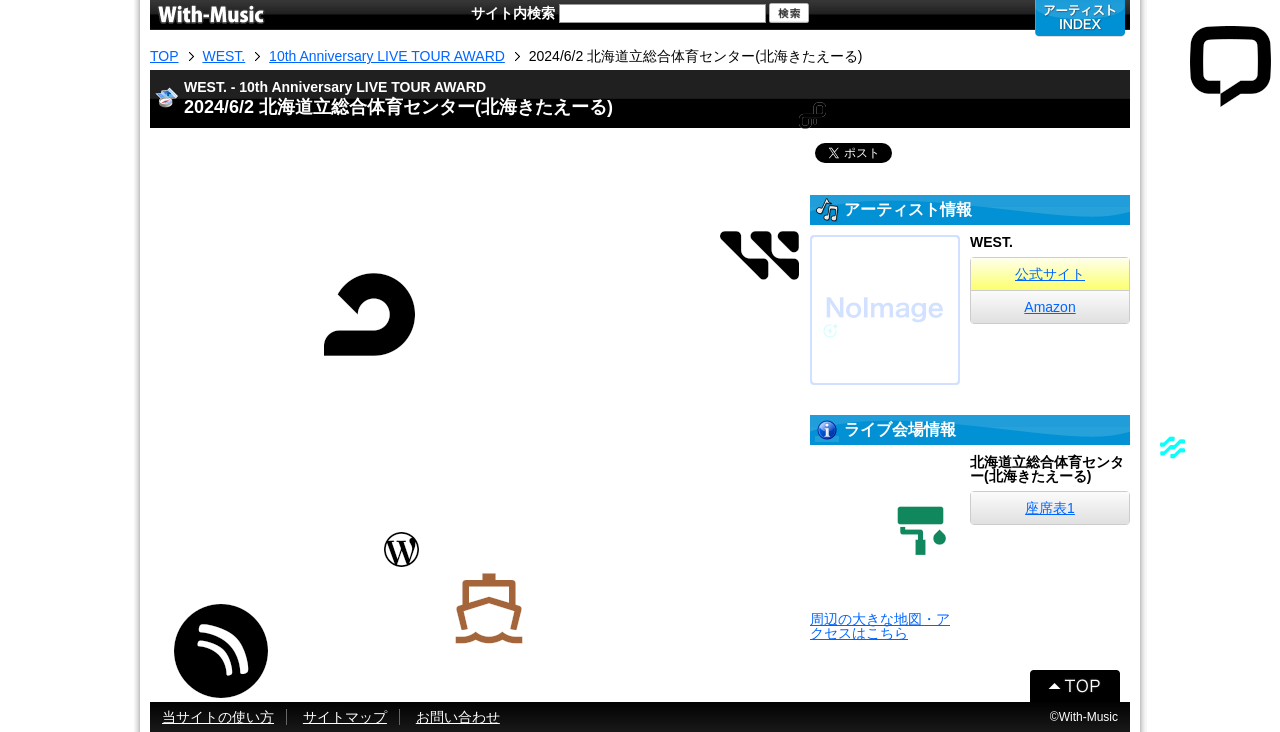  Describe the element at coordinates (830, 331) in the screenshot. I see `access AI-enhanced DVD or media features` at that location.